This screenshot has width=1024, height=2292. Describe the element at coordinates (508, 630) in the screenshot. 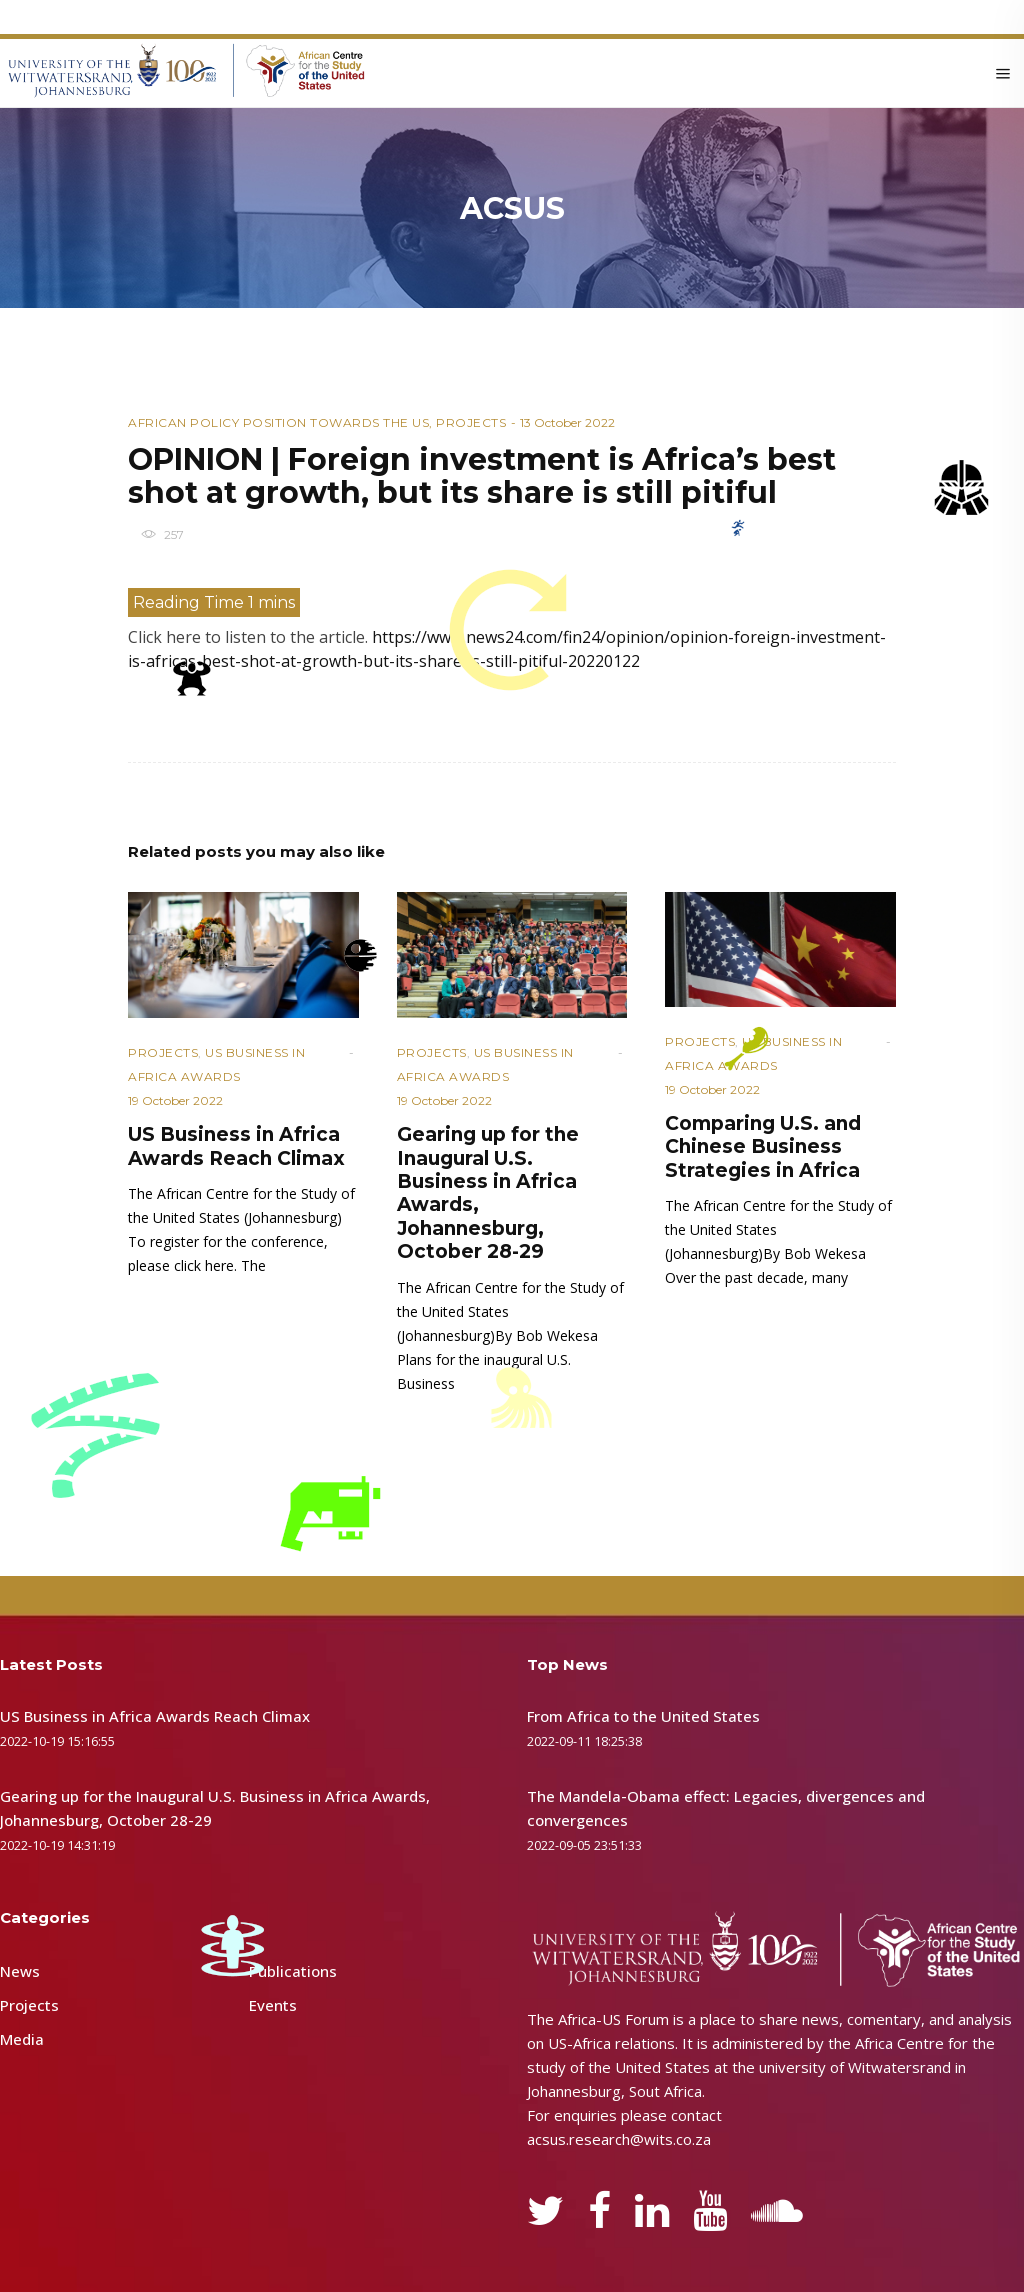

I see `rotate object clockwise` at that location.